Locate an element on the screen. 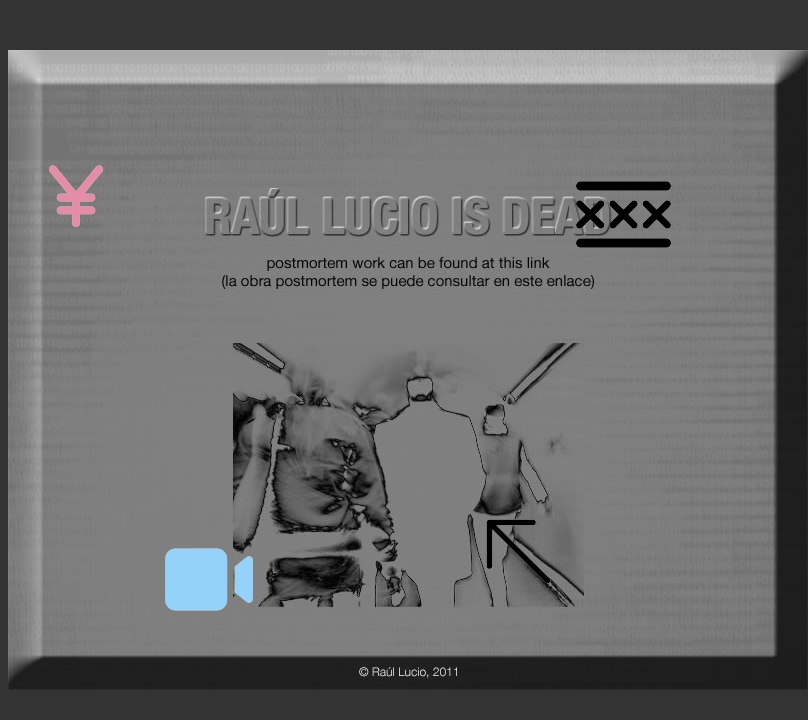 The width and height of the screenshot is (808, 720). navigate back to previous screen is located at coordinates (518, 551).